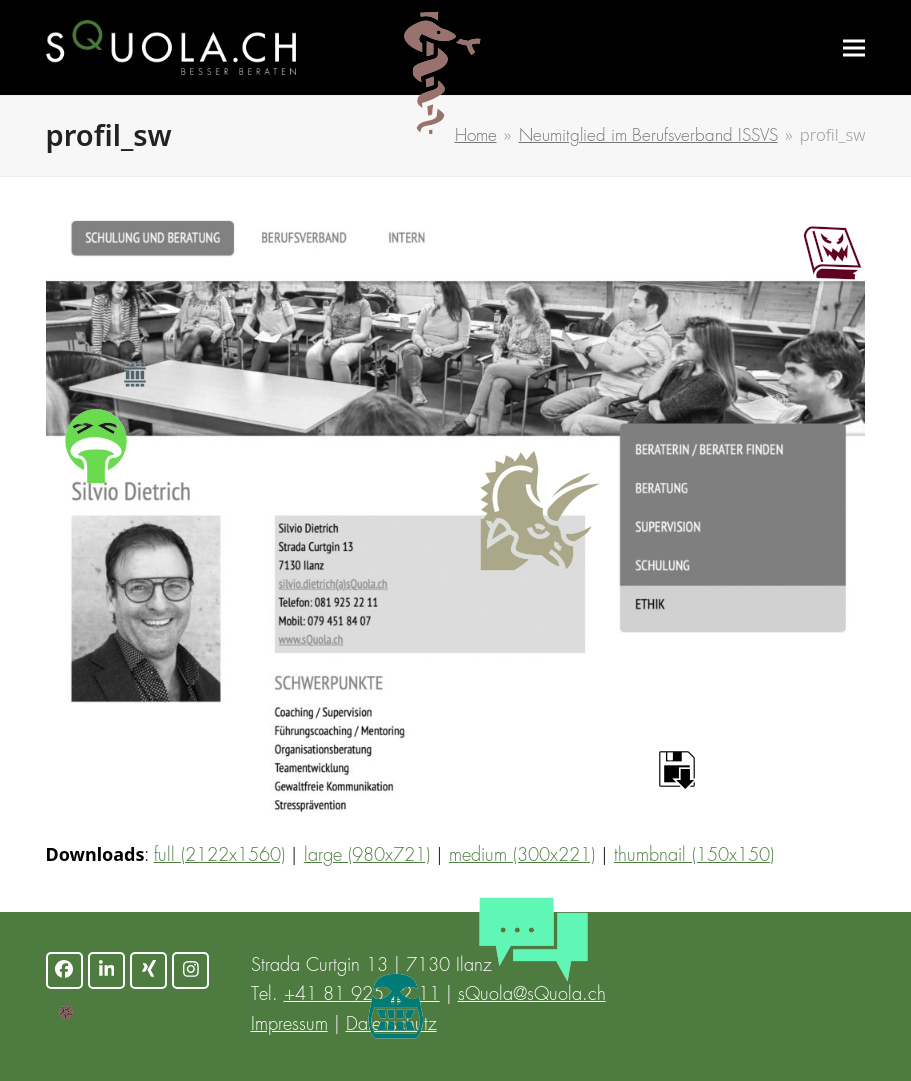 This screenshot has width=911, height=1081. I want to click on load a saved game or file, so click(677, 769).